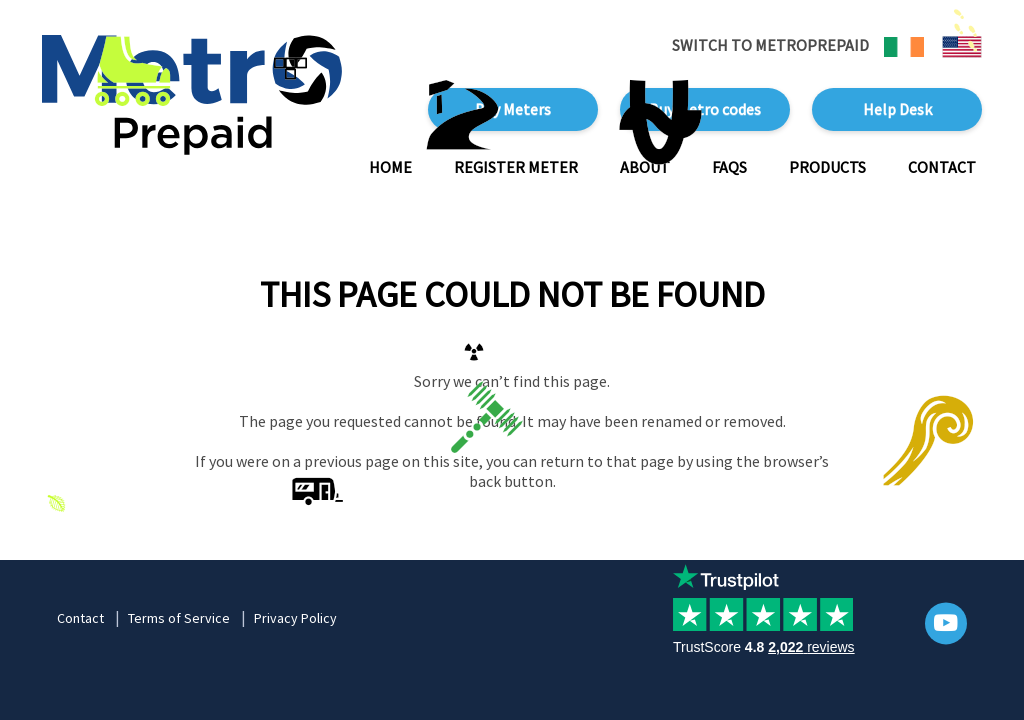  Describe the element at coordinates (474, 352) in the screenshot. I see `indicates radioactive or hazardous material warning` at that location.